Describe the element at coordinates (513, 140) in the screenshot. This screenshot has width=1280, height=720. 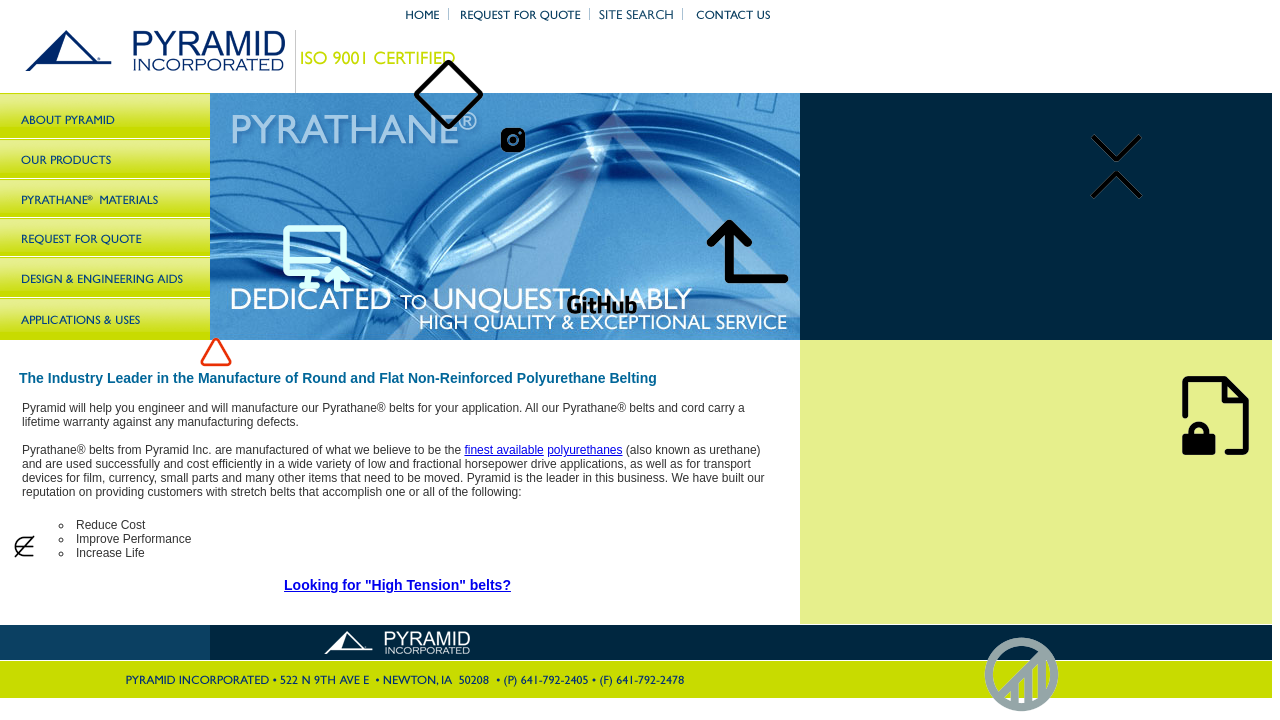
I see `open instagram app` at that location.